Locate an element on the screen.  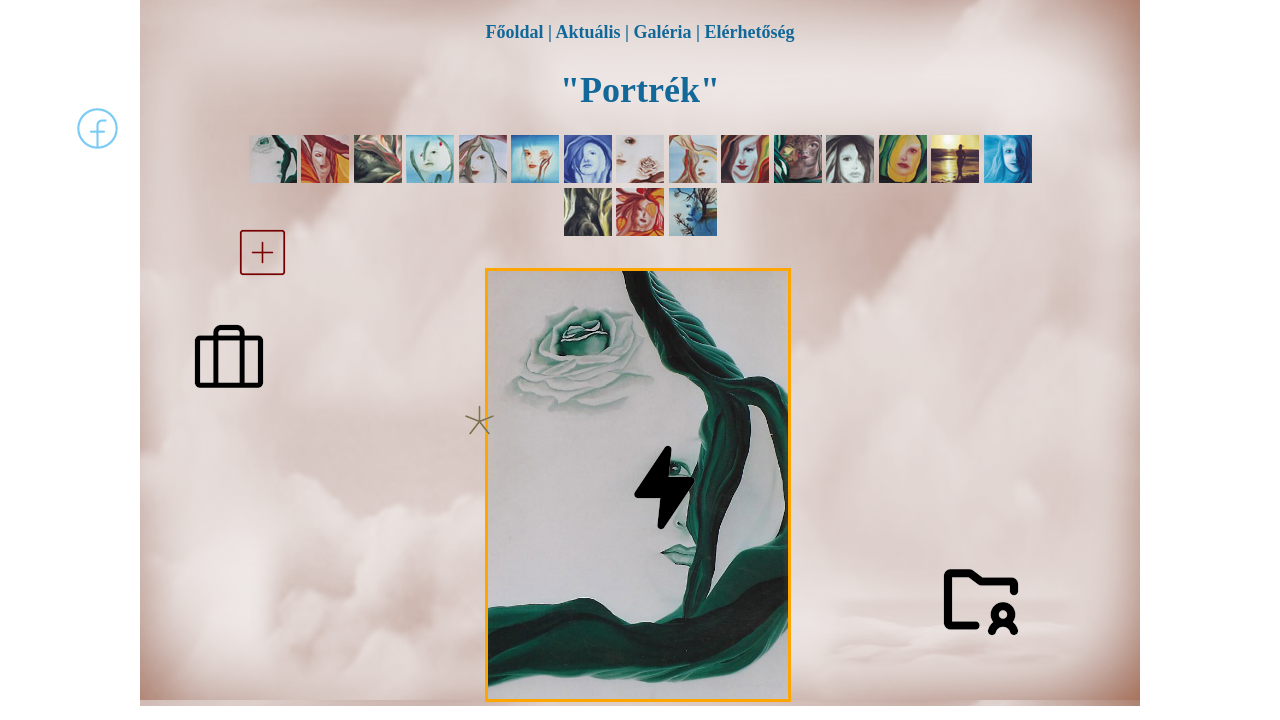
enable flash for camera is located at coordinates (664, 487).